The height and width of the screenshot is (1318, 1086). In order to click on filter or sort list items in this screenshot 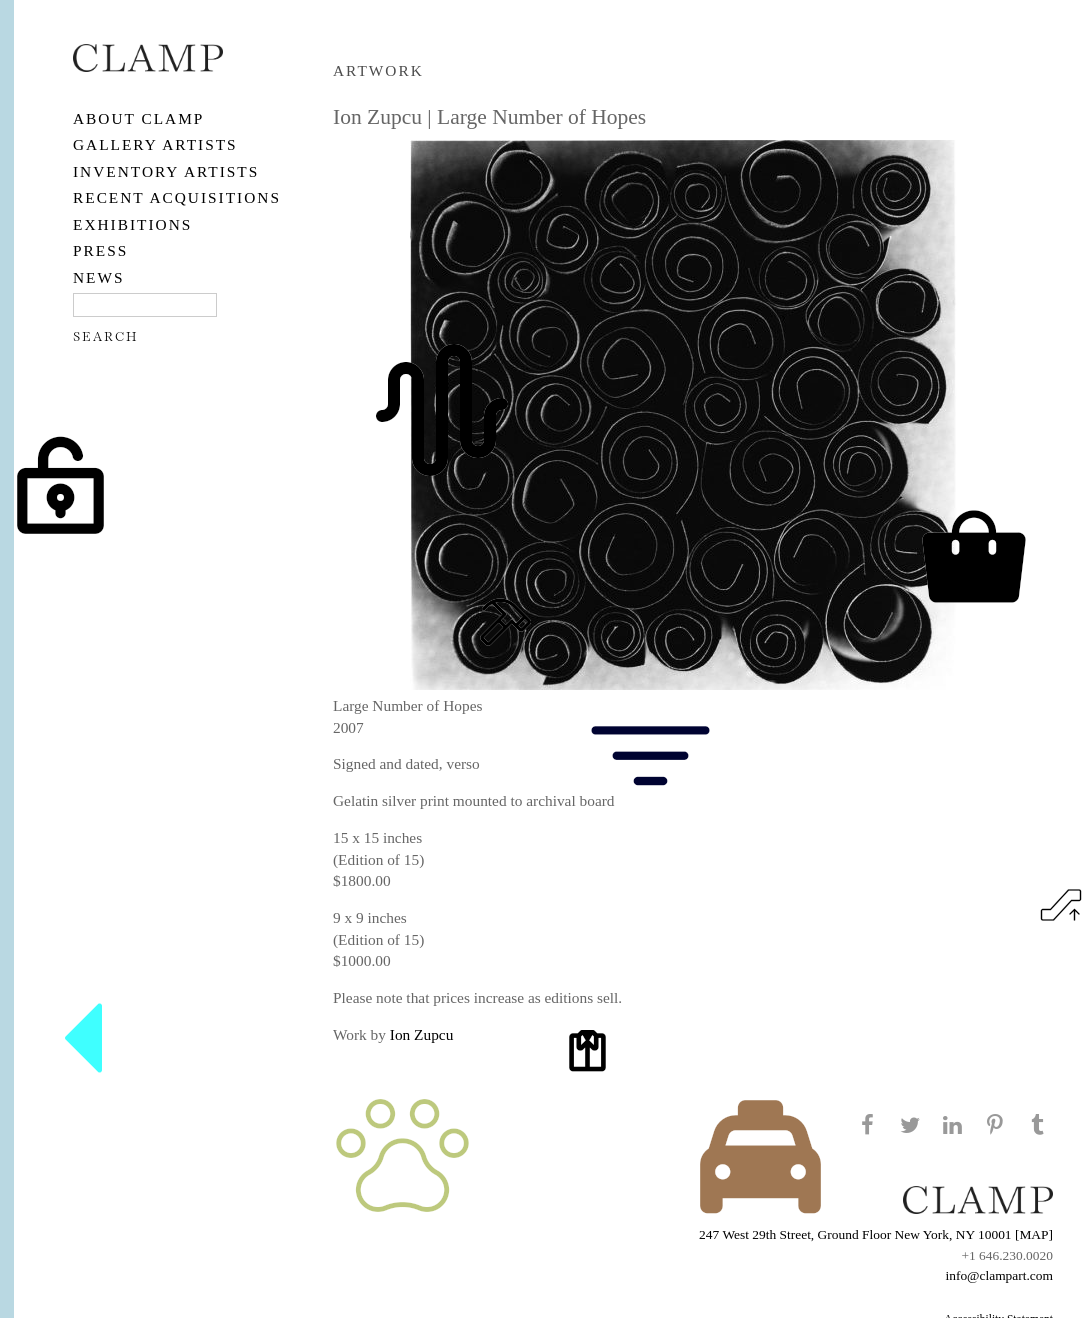, I will do `click(650, 751)`.